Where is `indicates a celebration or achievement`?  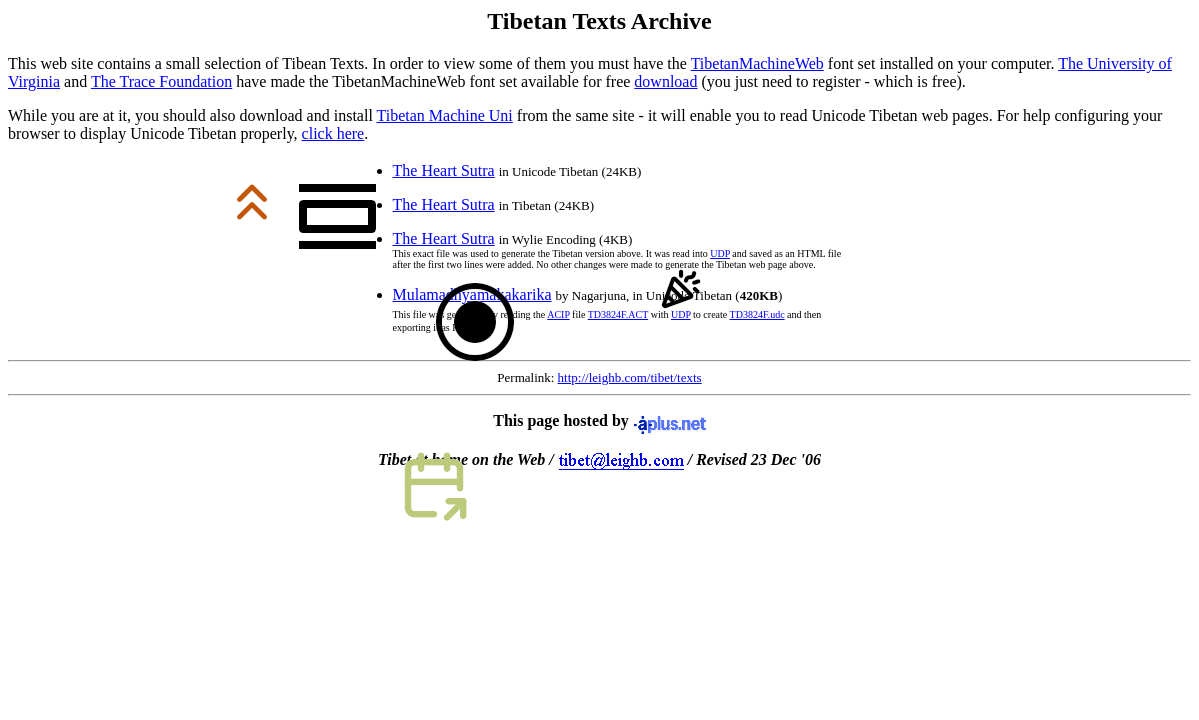
indicates a celebration or achievement is located at coordinates (679, 291).